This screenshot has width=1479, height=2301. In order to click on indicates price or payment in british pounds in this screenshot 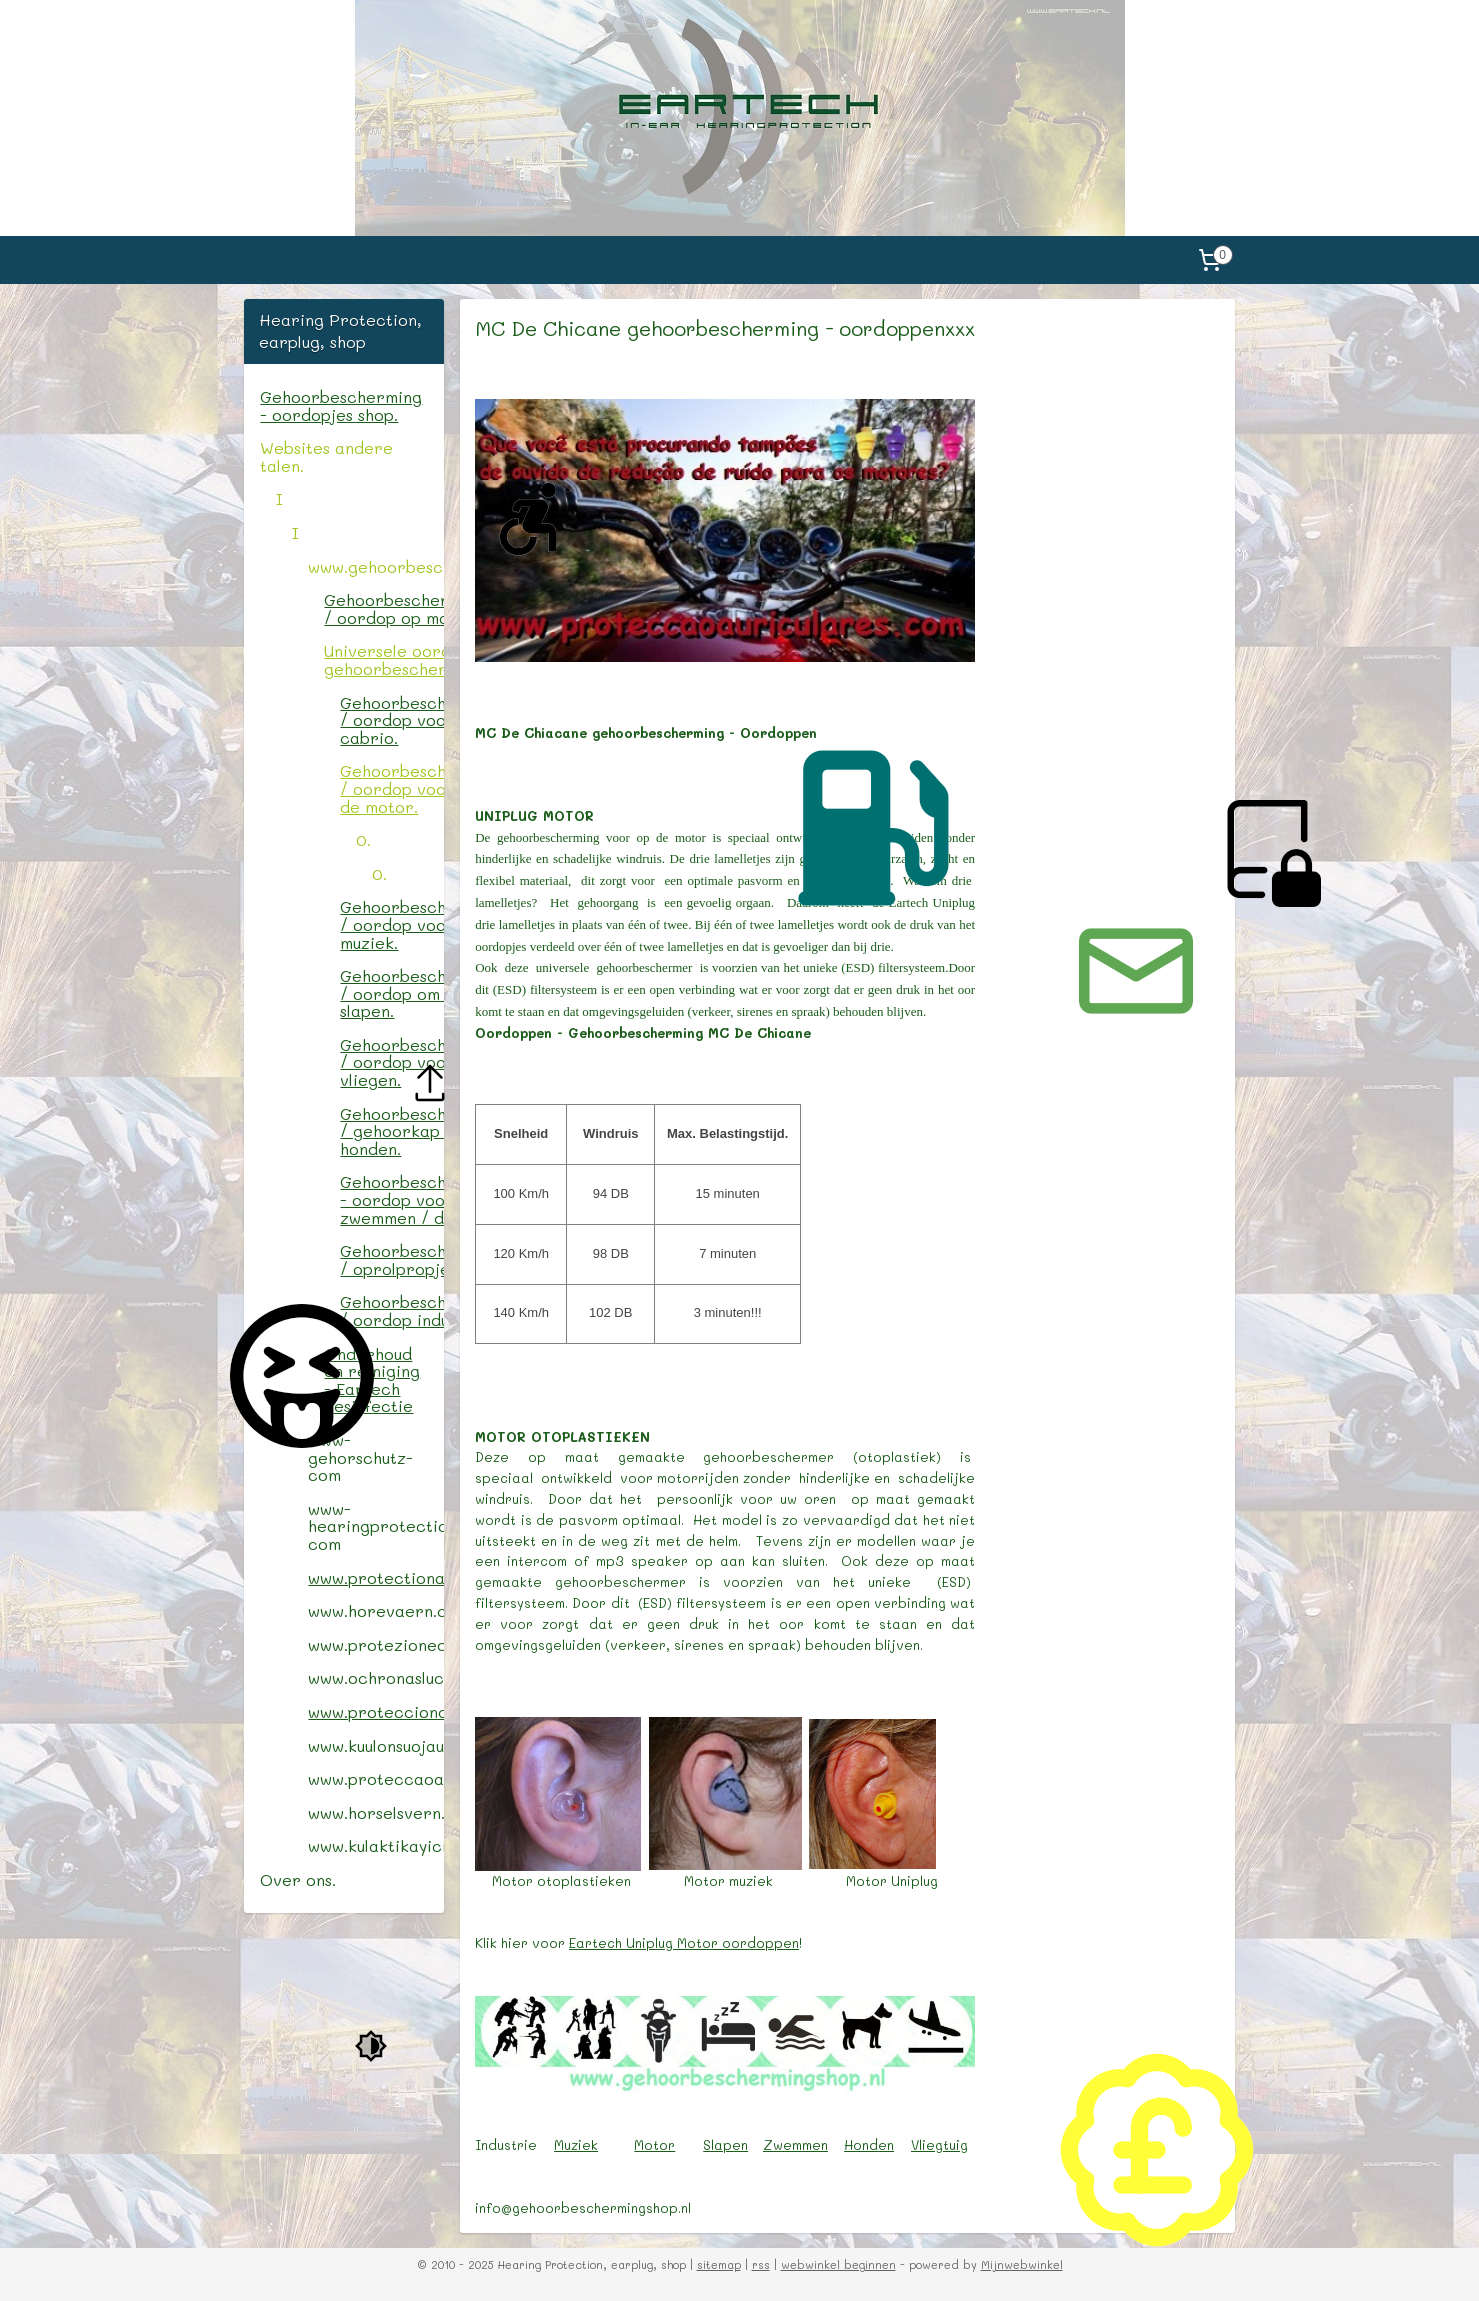, I will do `click(1157, 2150)`.